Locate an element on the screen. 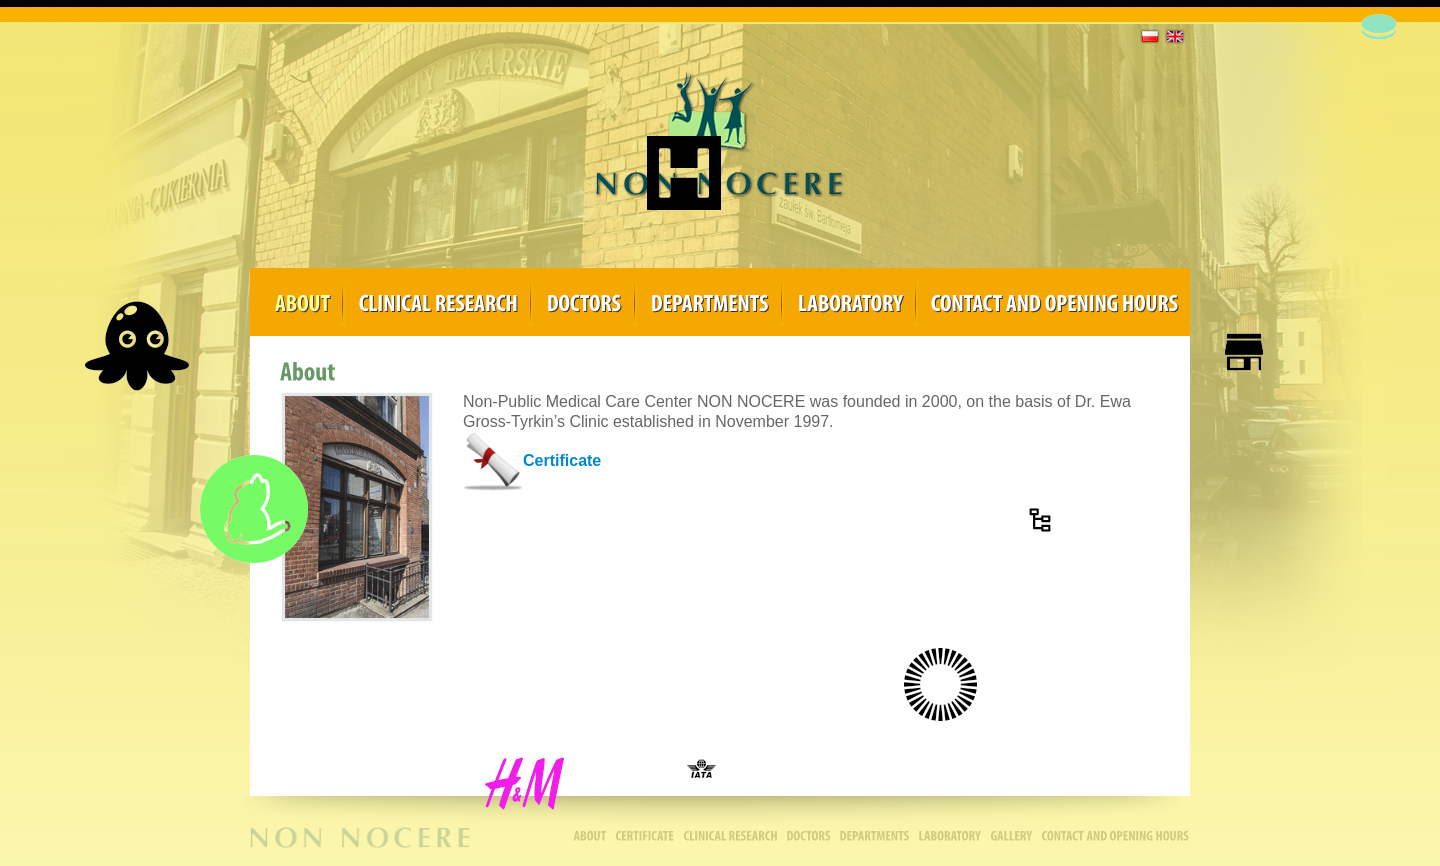 The image size is (1440, 866). chainguard company logo is located at coordinates (137, 346).